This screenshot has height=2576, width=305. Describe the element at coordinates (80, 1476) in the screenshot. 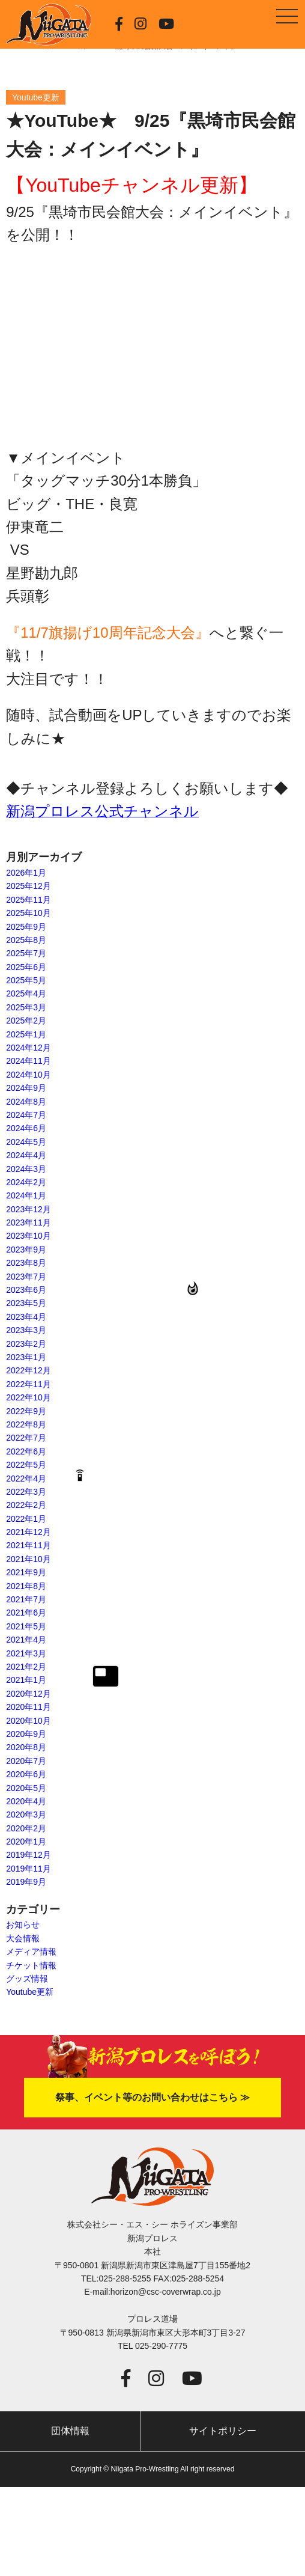

I see `access remote control settings` at that location.